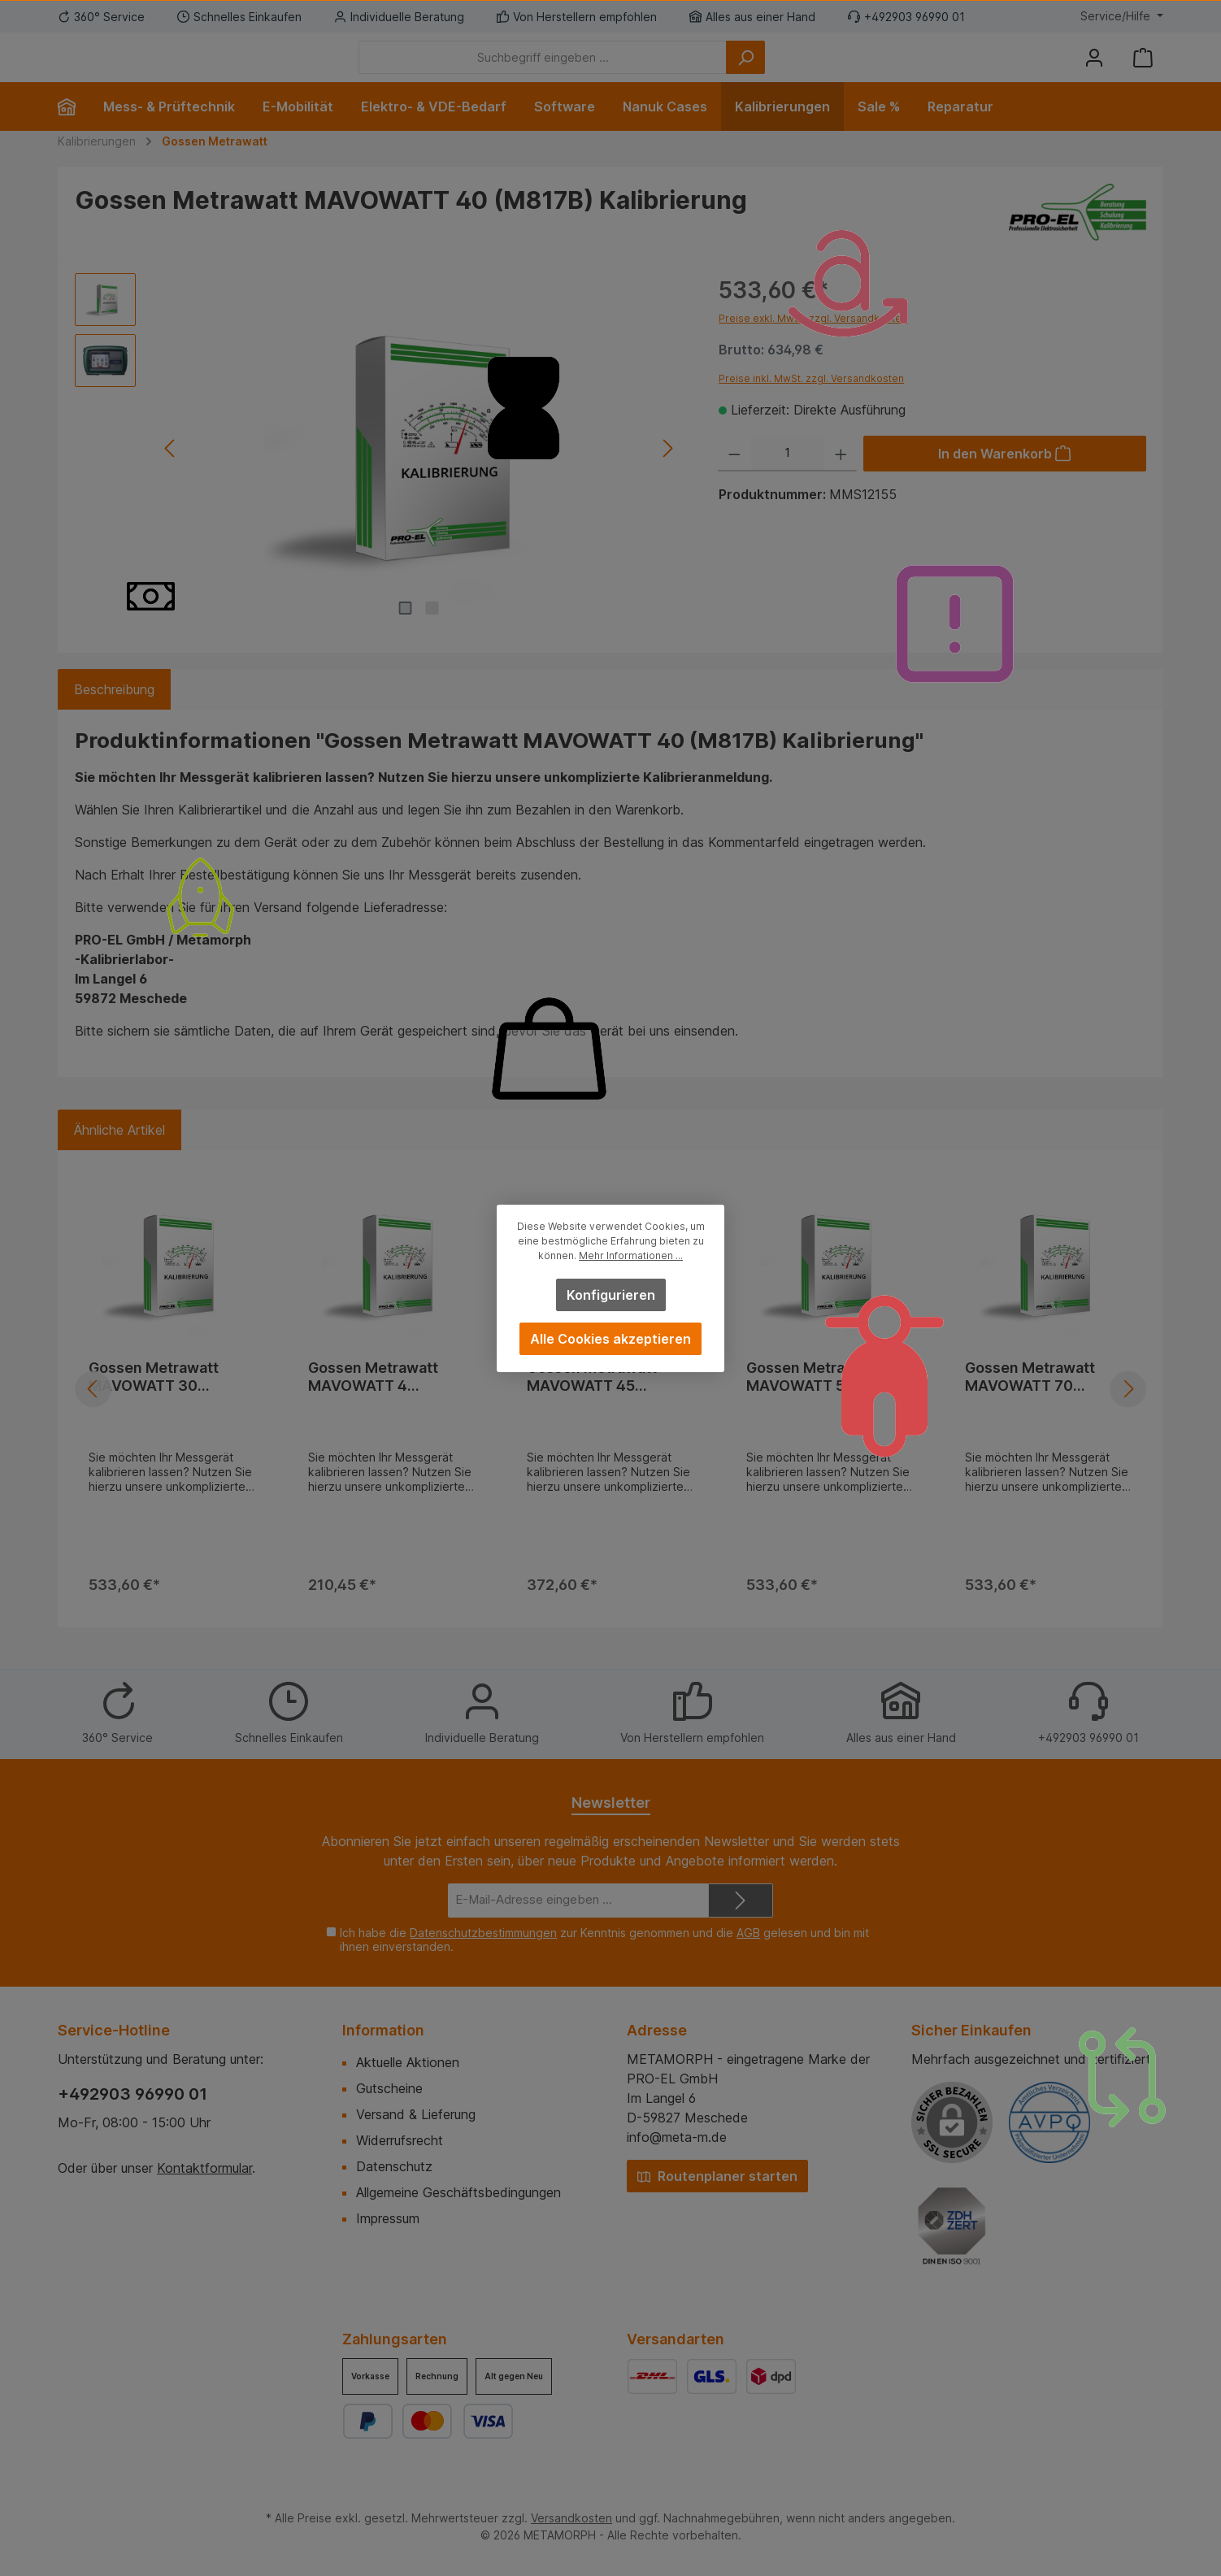  Describe the element at coordinates (549, 1054) in the screenshot. I see `view your shopping bag` at that location.